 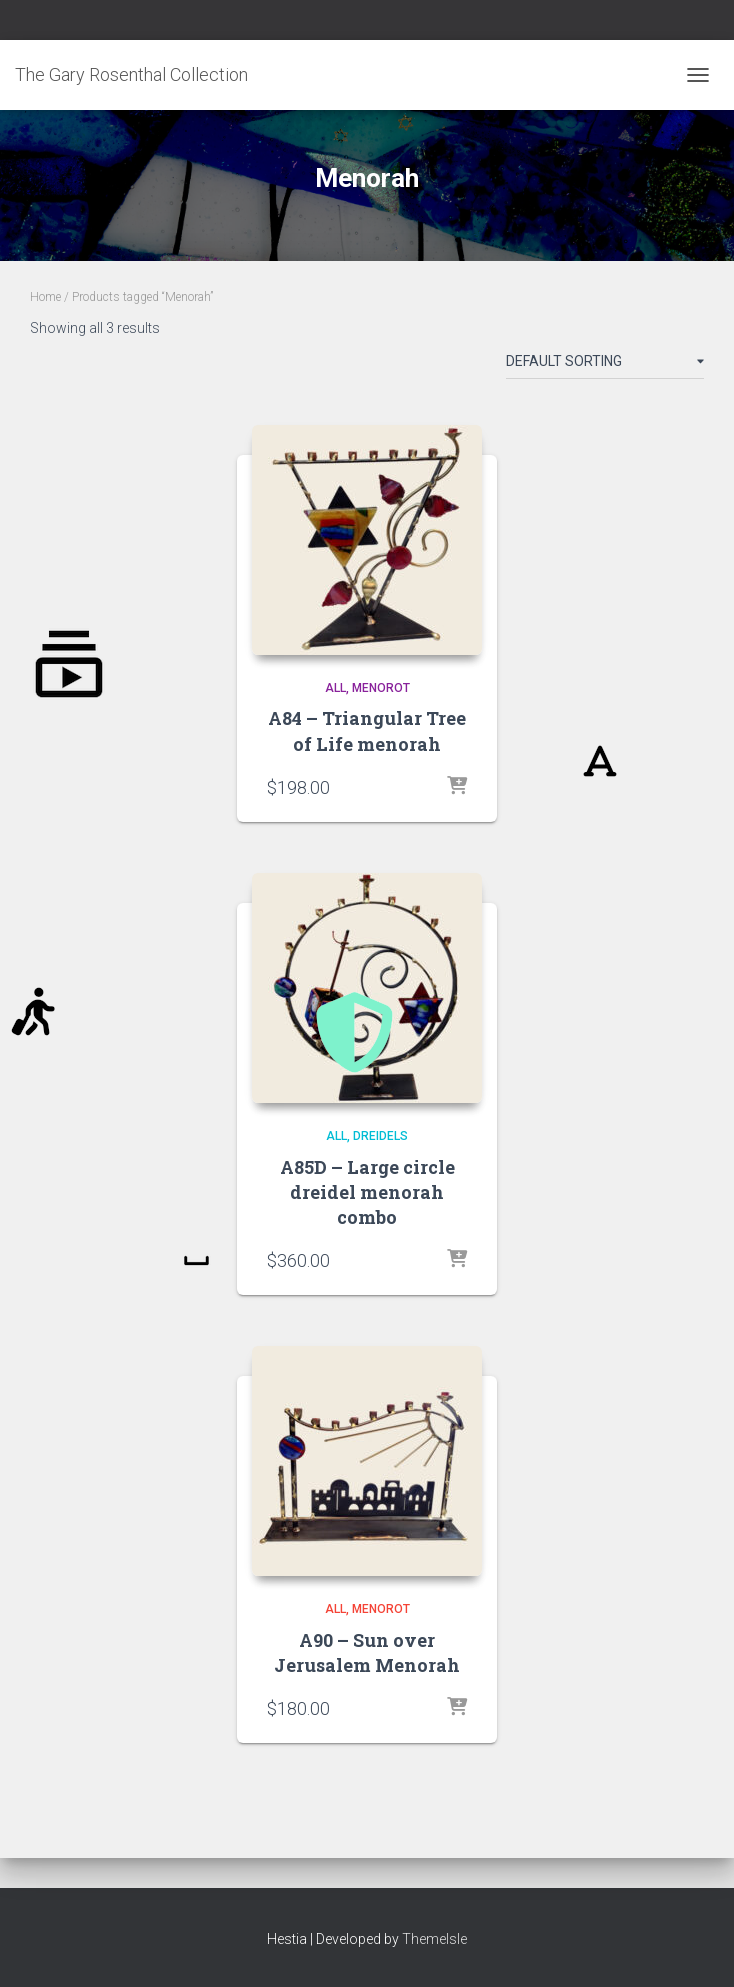 I want to click on insert a space character, so click(x=196, y=1260).